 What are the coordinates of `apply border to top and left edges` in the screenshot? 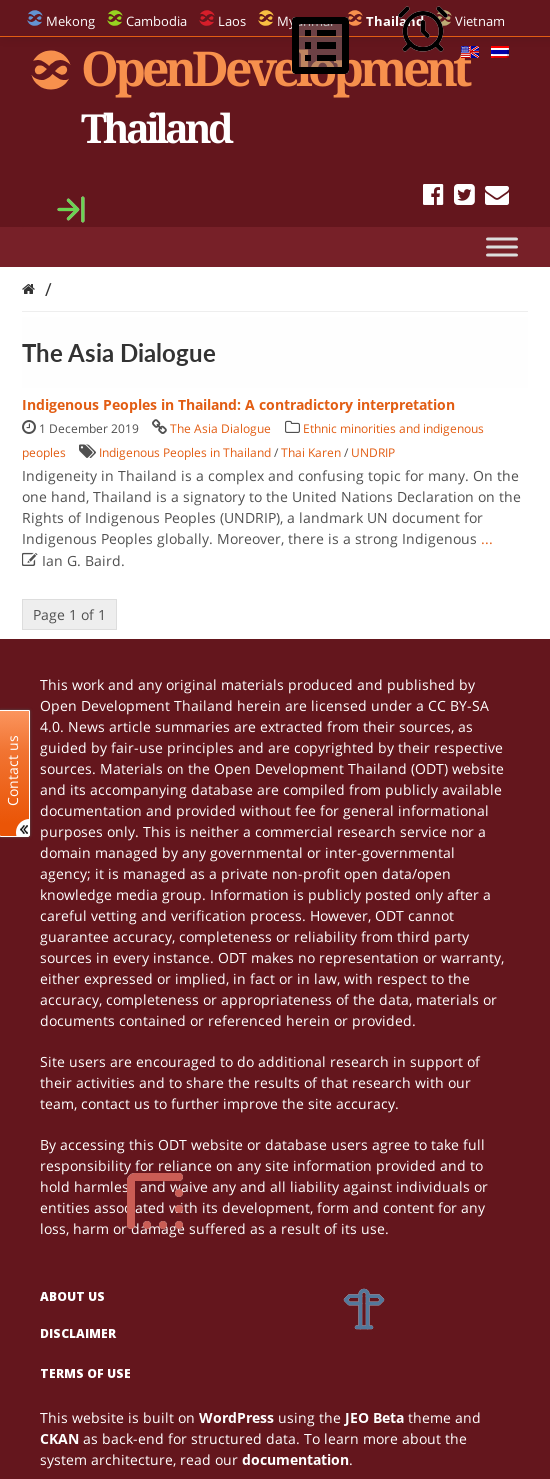 It's located at (155, 1201).